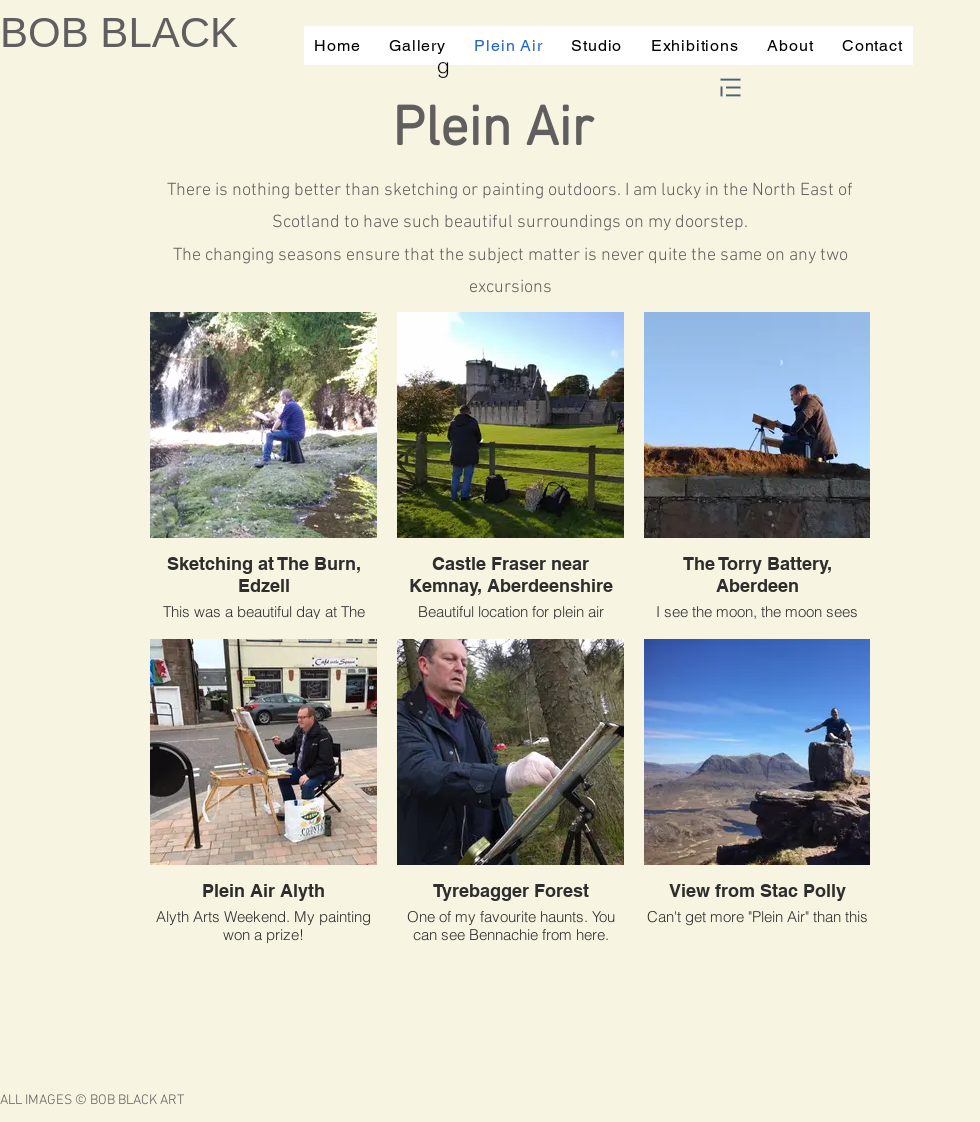 The image size is (980, 1122). I want to click on insert a block quote, so click(730, 87).